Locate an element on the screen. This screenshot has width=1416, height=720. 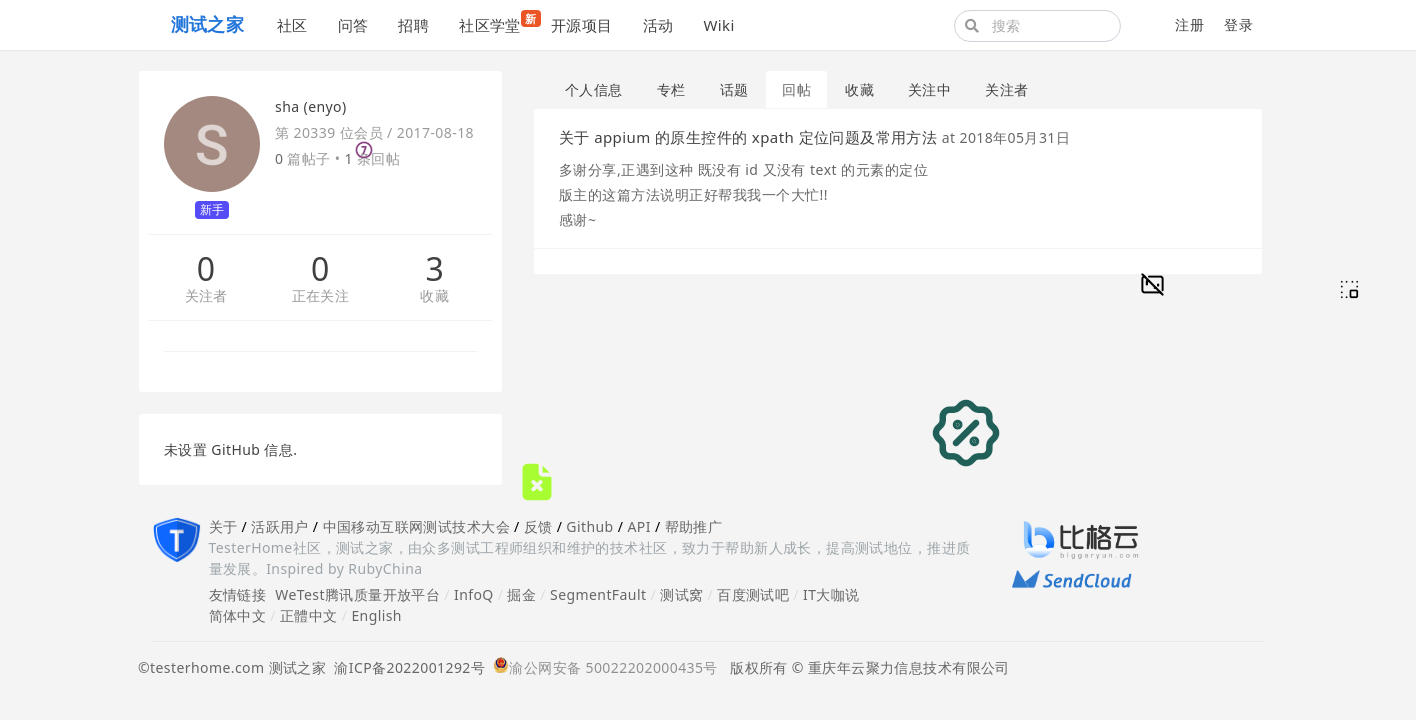
disable aspect ratio lock is located at coordinates (1152, 284).